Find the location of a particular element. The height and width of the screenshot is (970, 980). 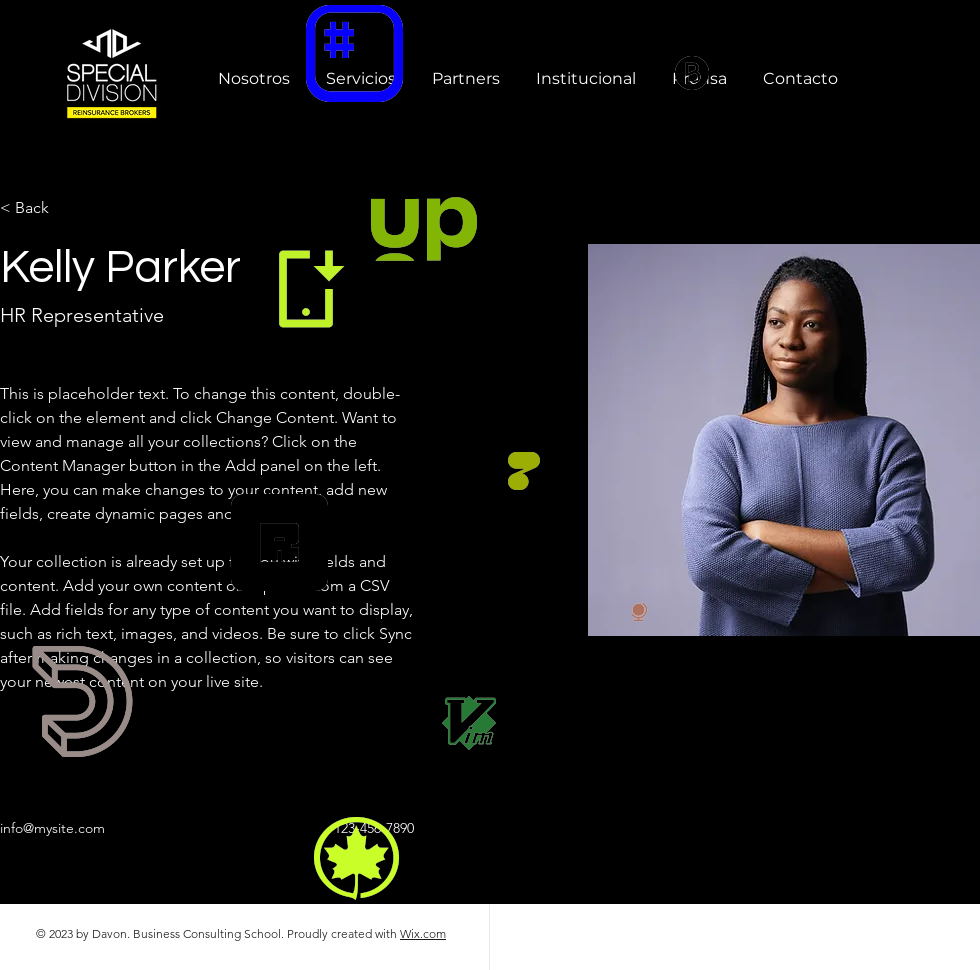

switch to global or international settings is located at coordinates (638, 611).